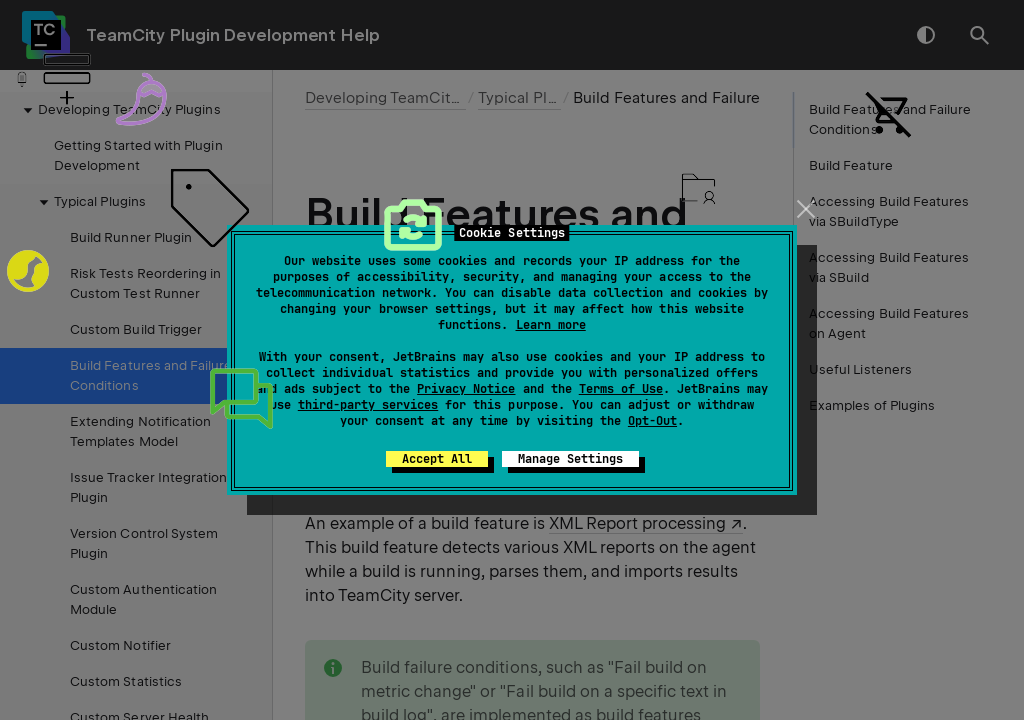 The image size is (1024, 720). What do you see at coordinates (889, 113) in the screenshot?
I see `remove item from shopping cart` at bounding box center [889, 113].